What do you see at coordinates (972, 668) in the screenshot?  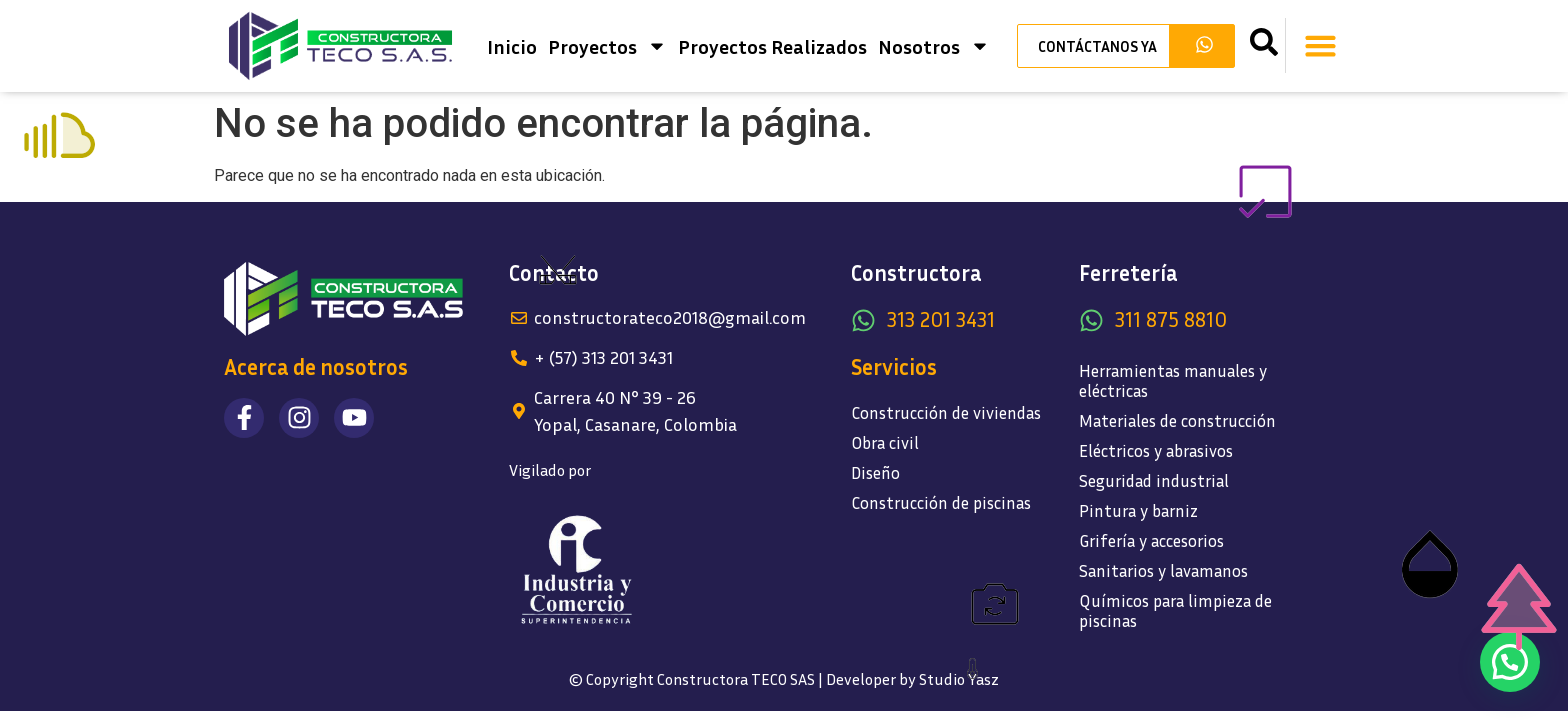 I see `view current temperature` at bounding box center [972, 668].